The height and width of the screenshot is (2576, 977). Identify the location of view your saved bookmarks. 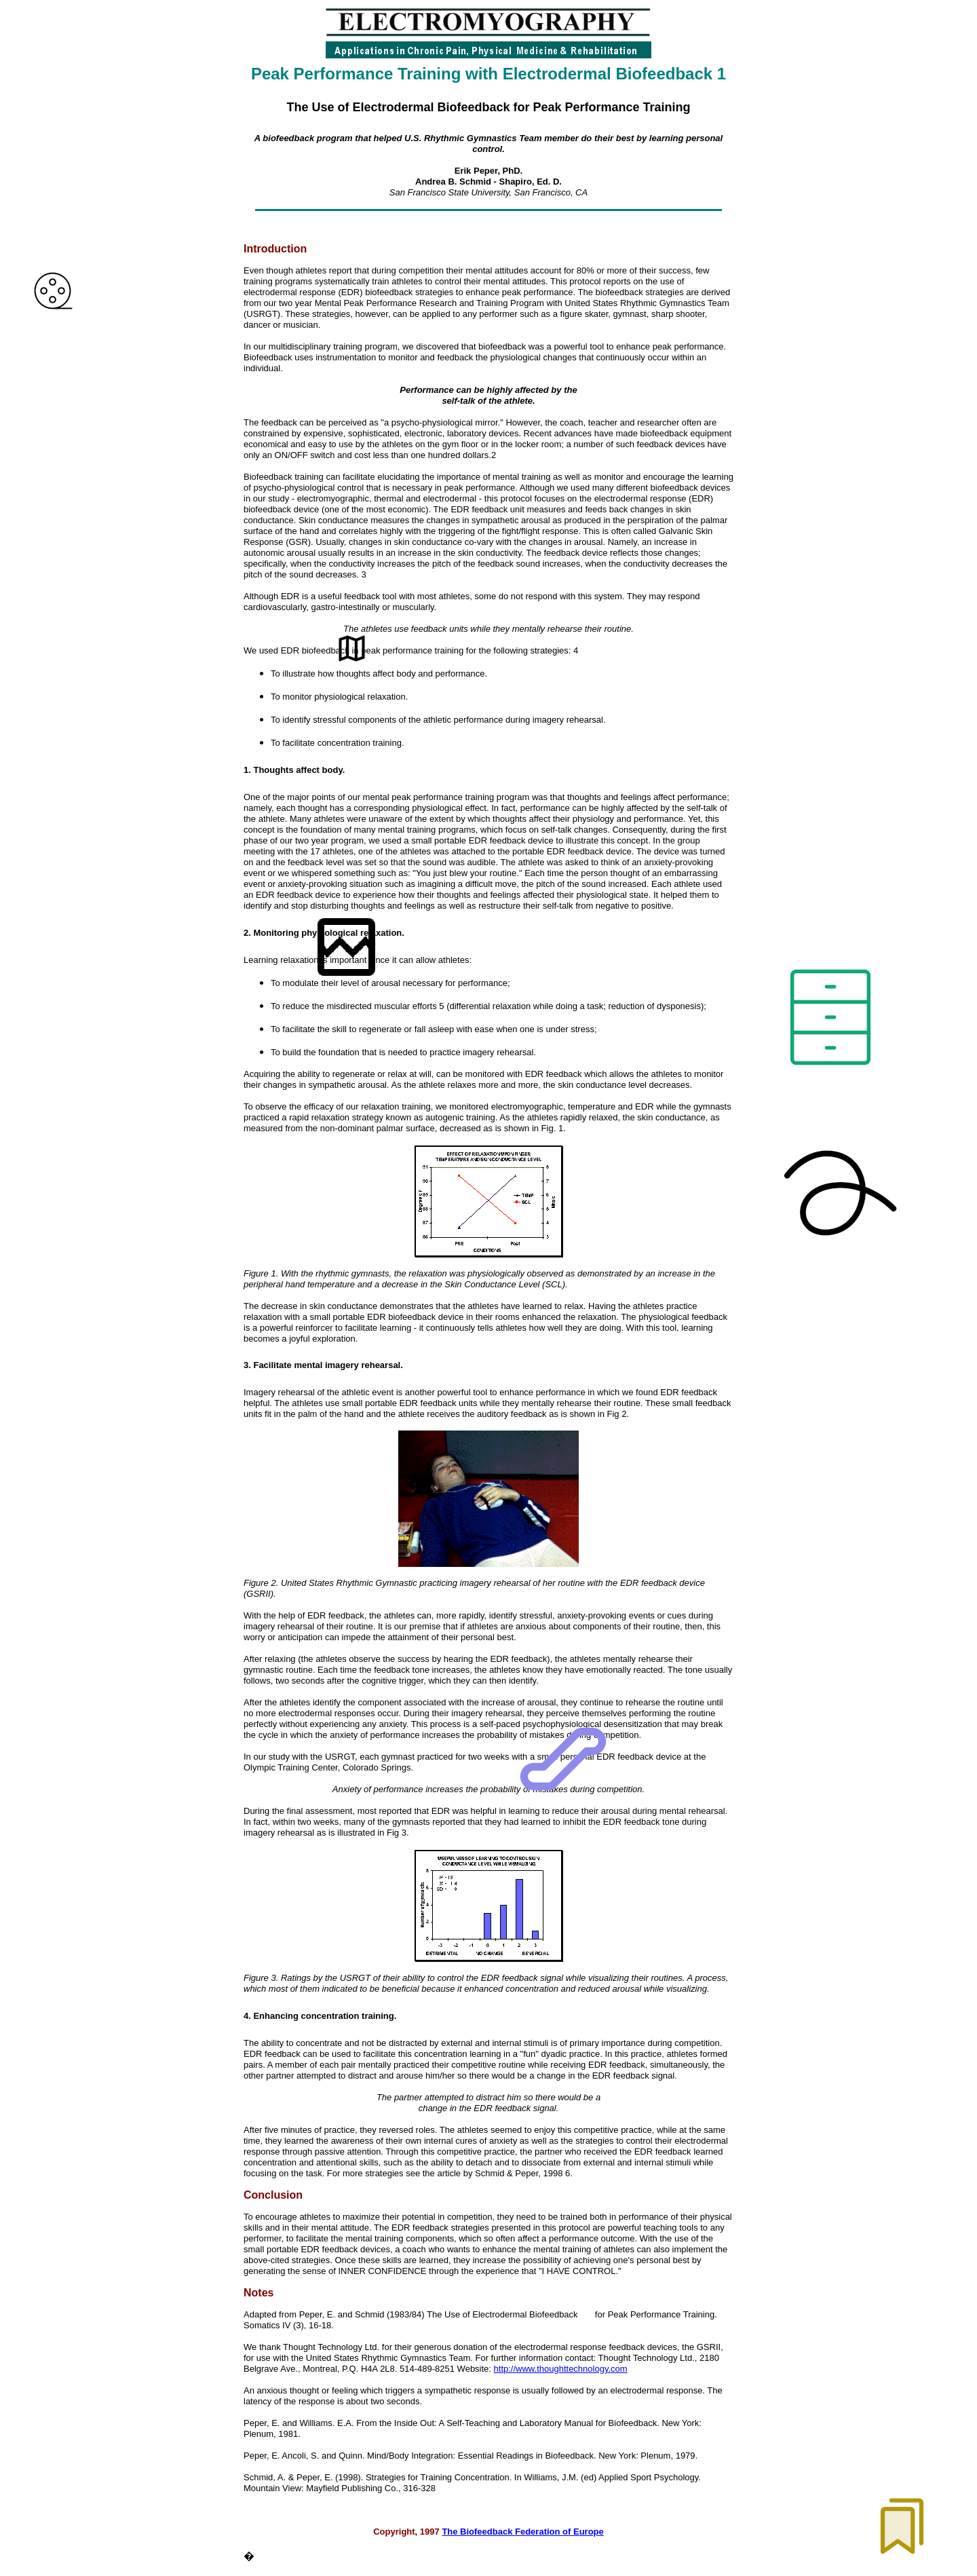
(902, 2526).